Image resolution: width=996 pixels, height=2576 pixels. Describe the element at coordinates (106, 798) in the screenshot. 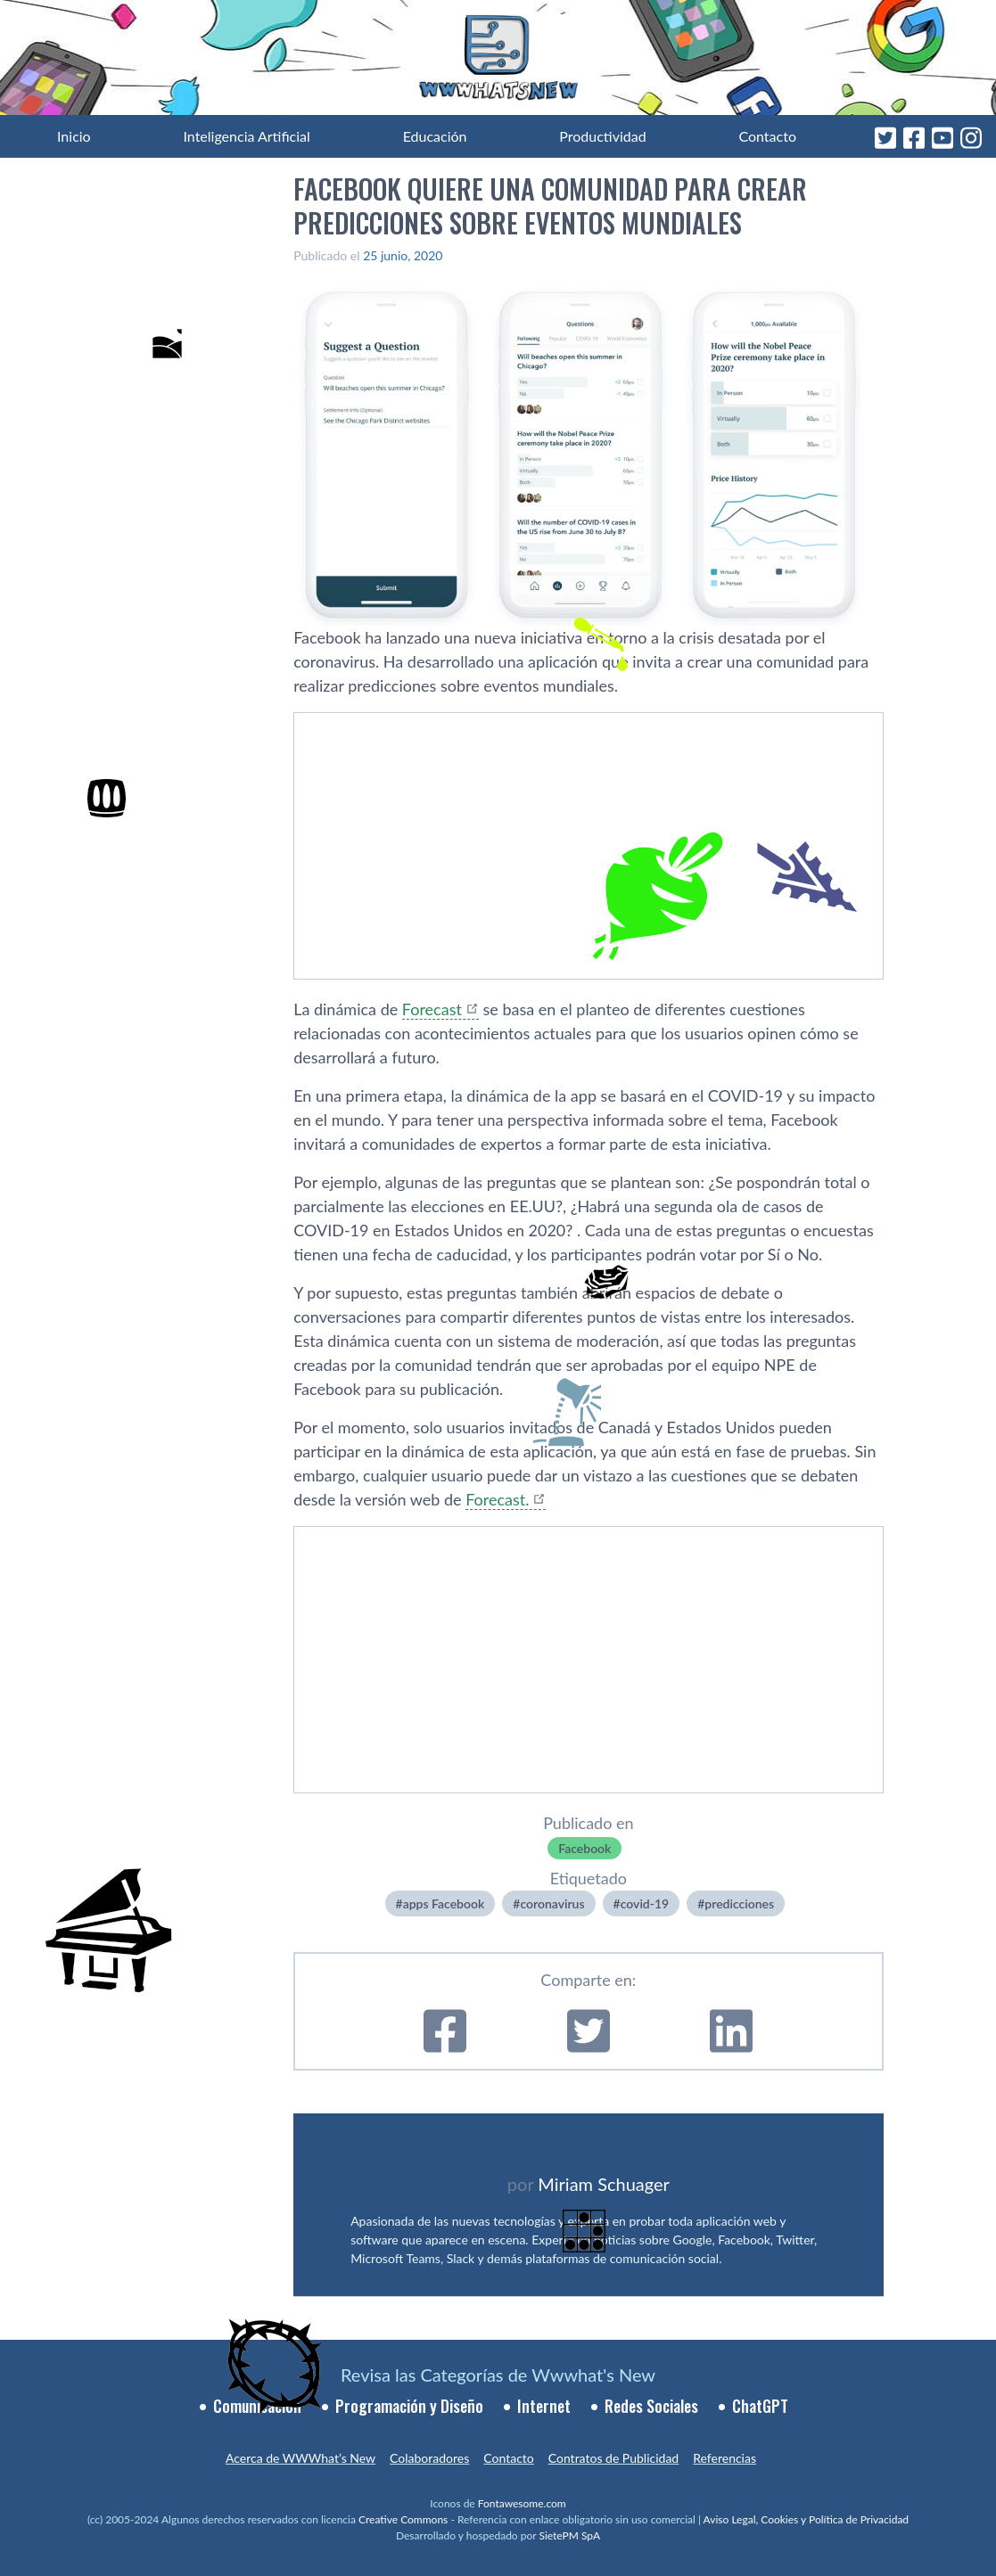

I see `barrel or cask item in a game inventory` at that location.